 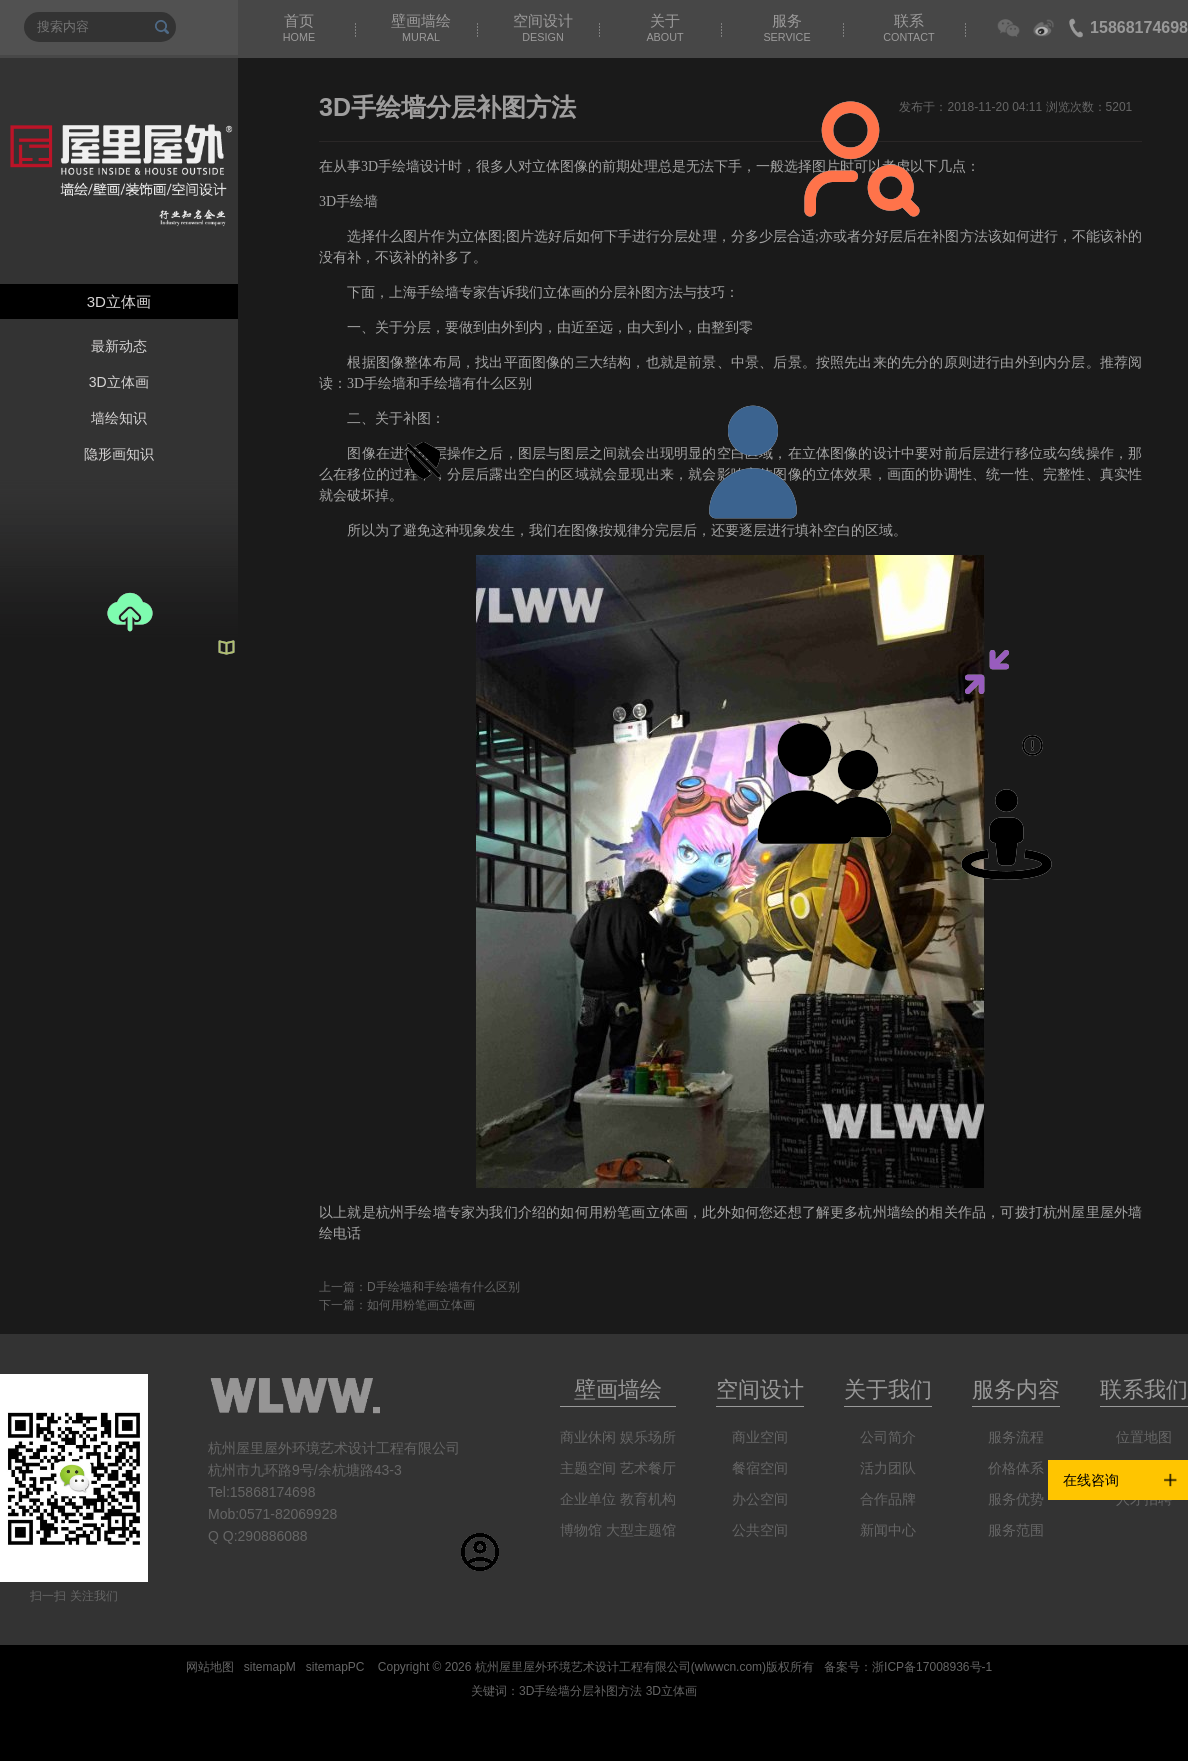 I want to click on access your profile or account settings, so click(x=480, y=1552).